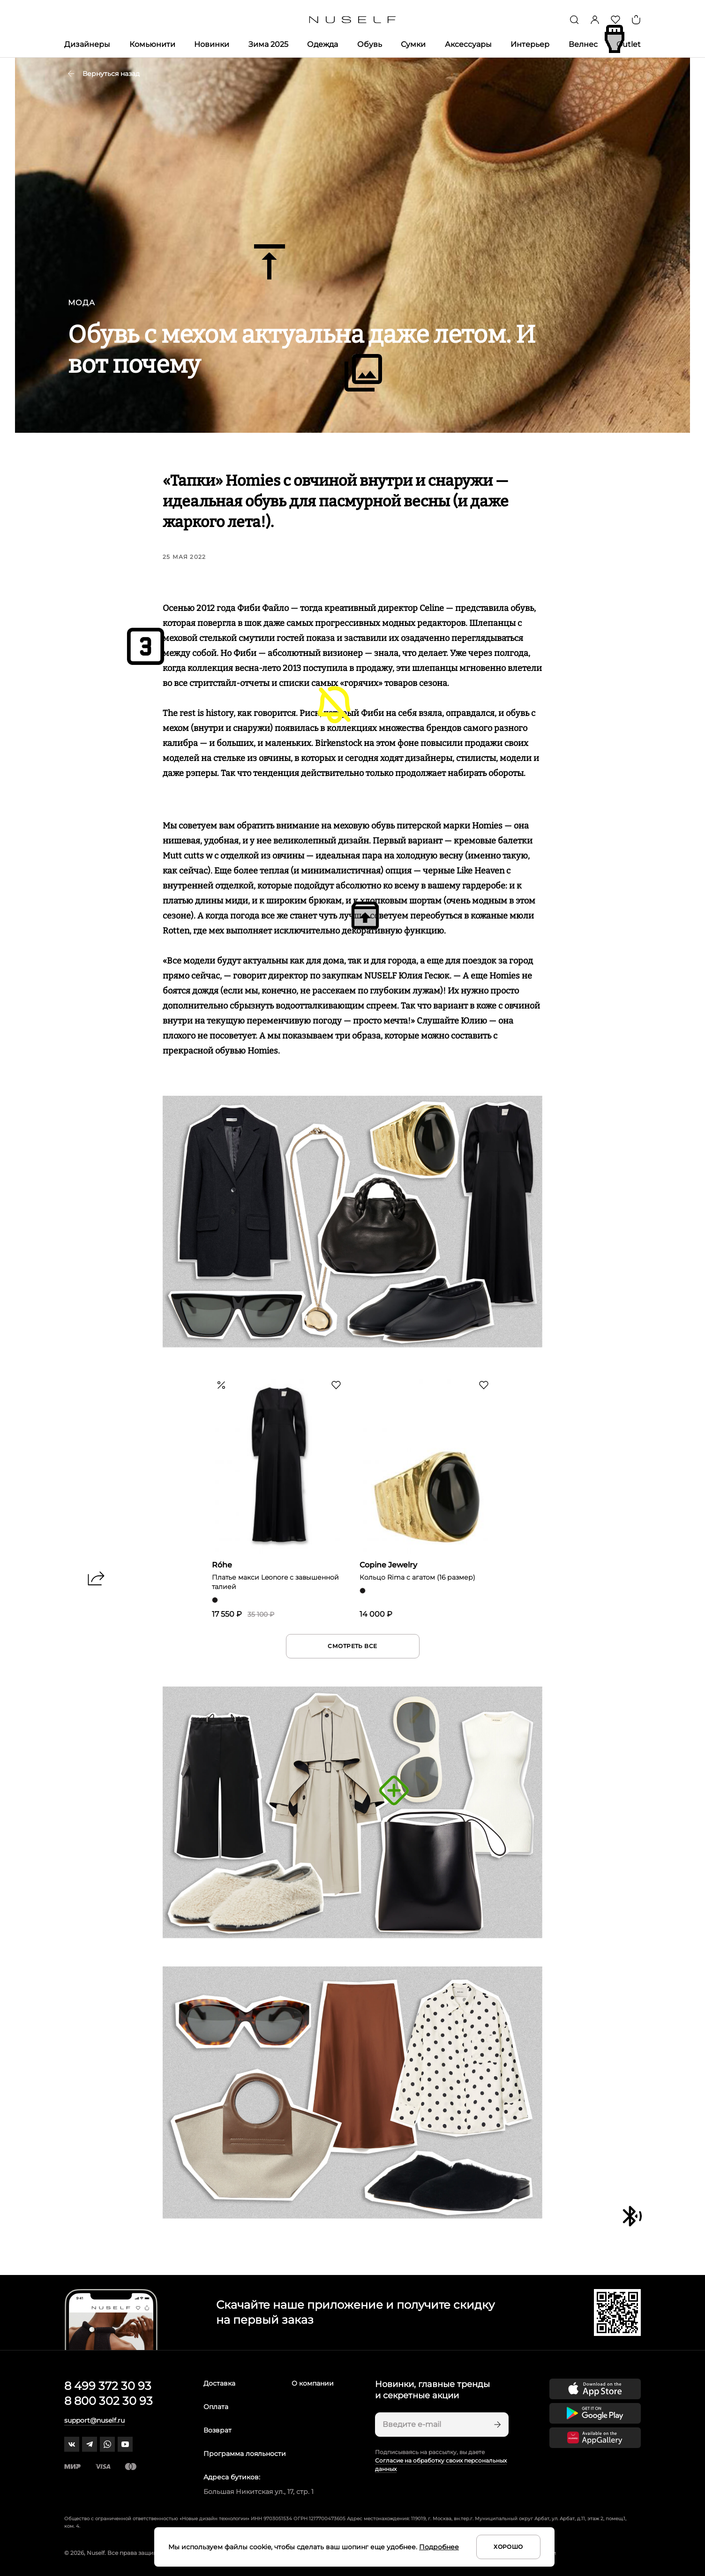 This screenshot has width=705, height=2576. Describe the element at coordinates (96, 1578) in the screenshot. I see `share this content` at that location.